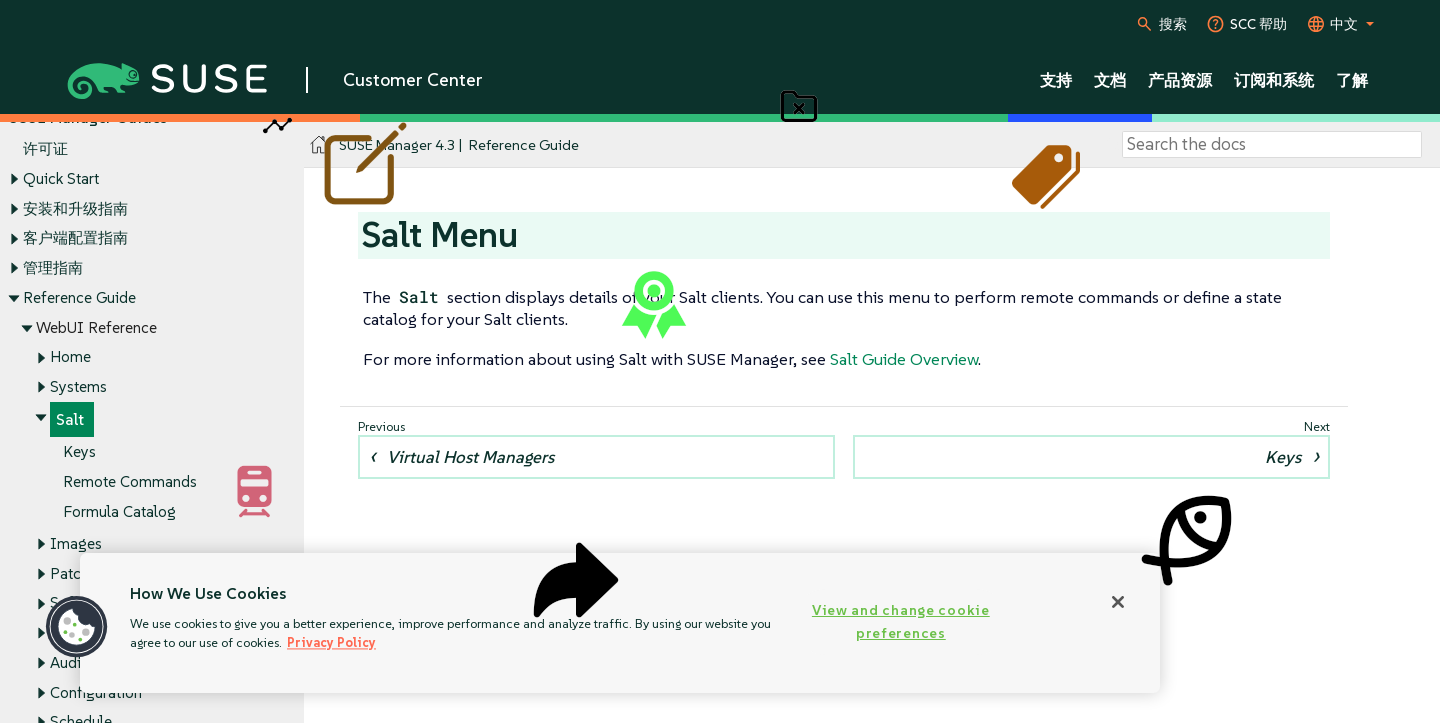 The width and height of the screenshot is (1440, 725). Describe the element at coordinates (576, 580) in the screenshot. I see `share or forward content` at that location.